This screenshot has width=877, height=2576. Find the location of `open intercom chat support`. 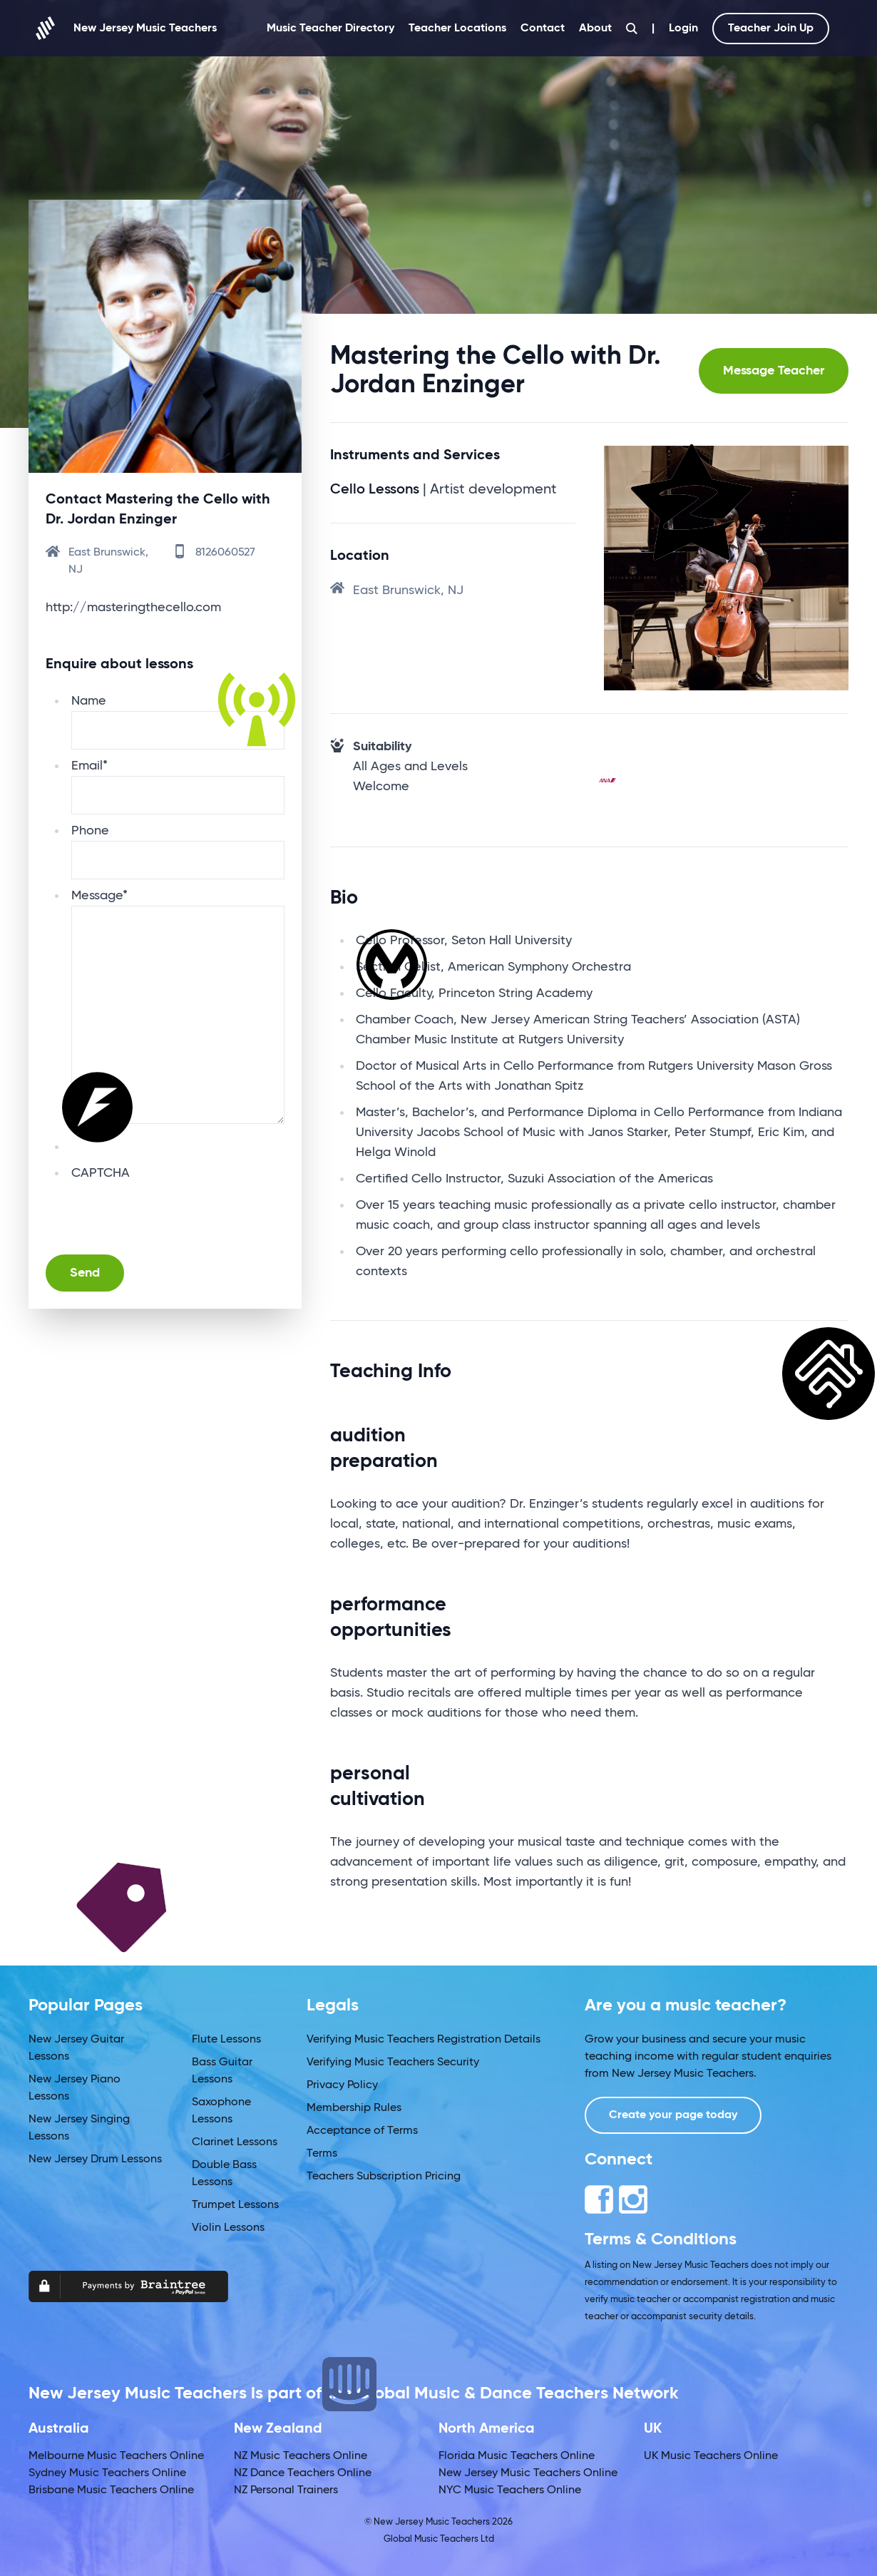

open intercom chat support is located at coordinates (349, 2384).